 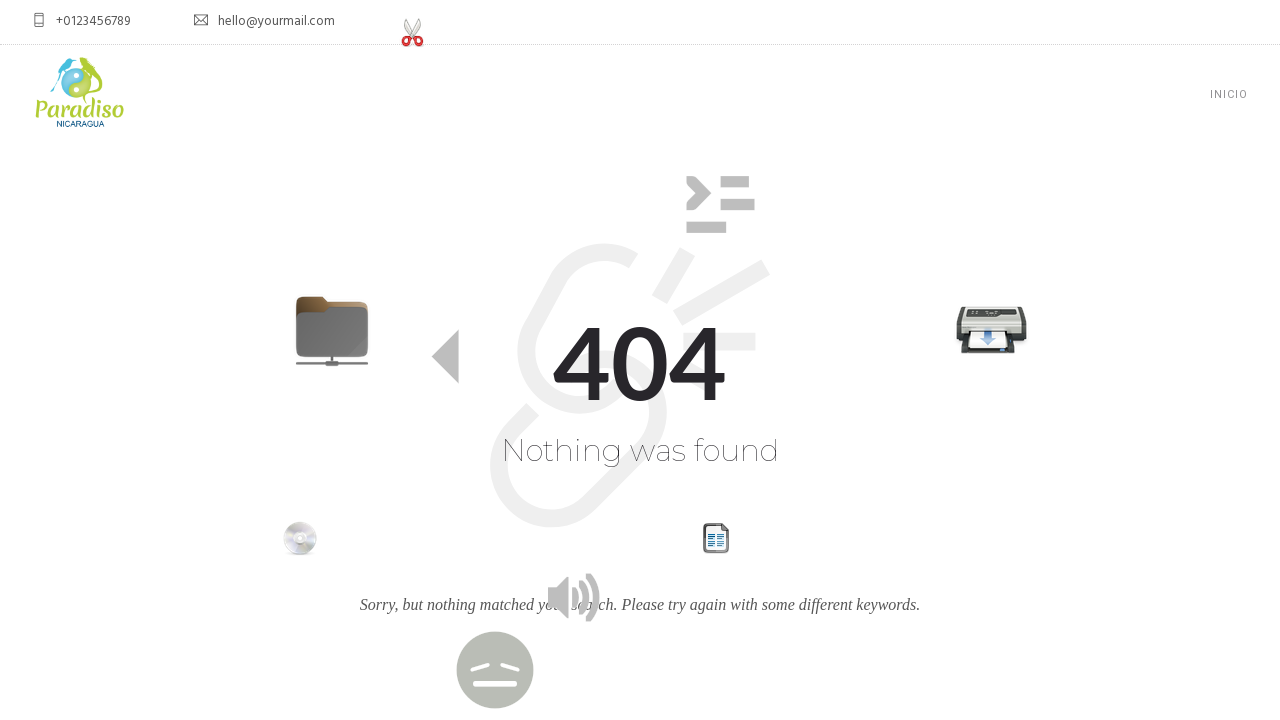 What do you see at coordinates (447, 356) in the screenshot?
I see `navigate to the previous item or screen` at bounding box center [447, 356].